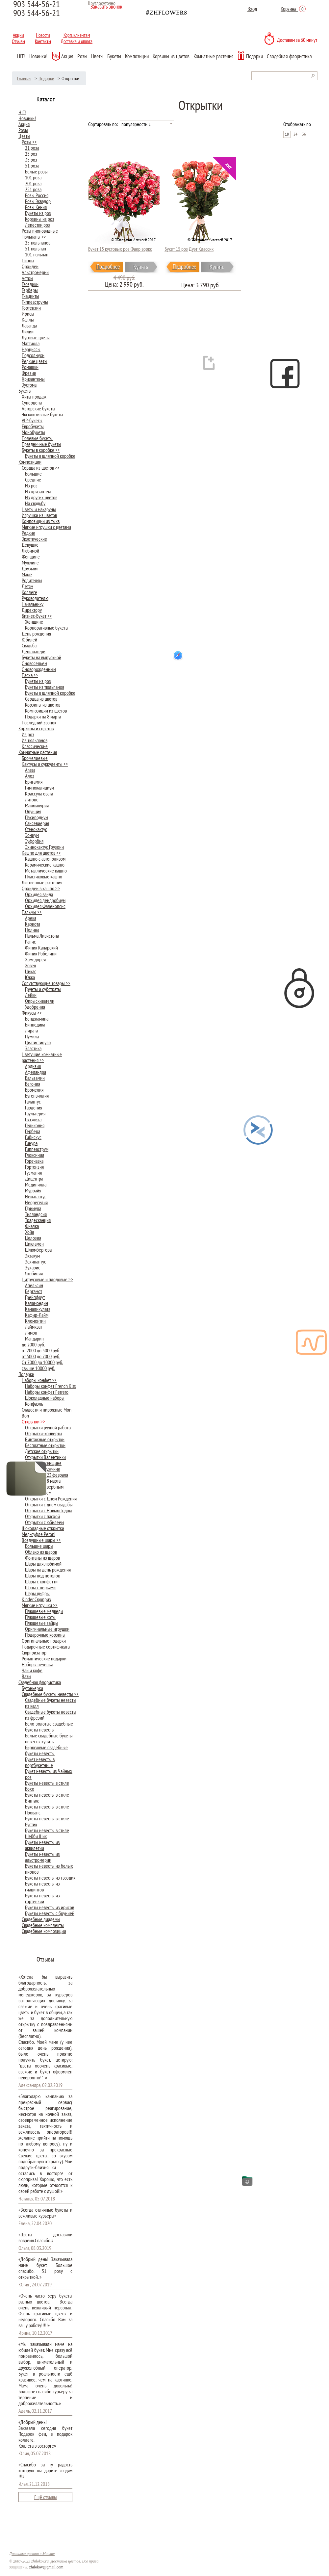 This screenshot has width=329, height=2576. Describe the element at coordinates (285, 374) in the screenshot. I see `connect your Facebook account` at that location.